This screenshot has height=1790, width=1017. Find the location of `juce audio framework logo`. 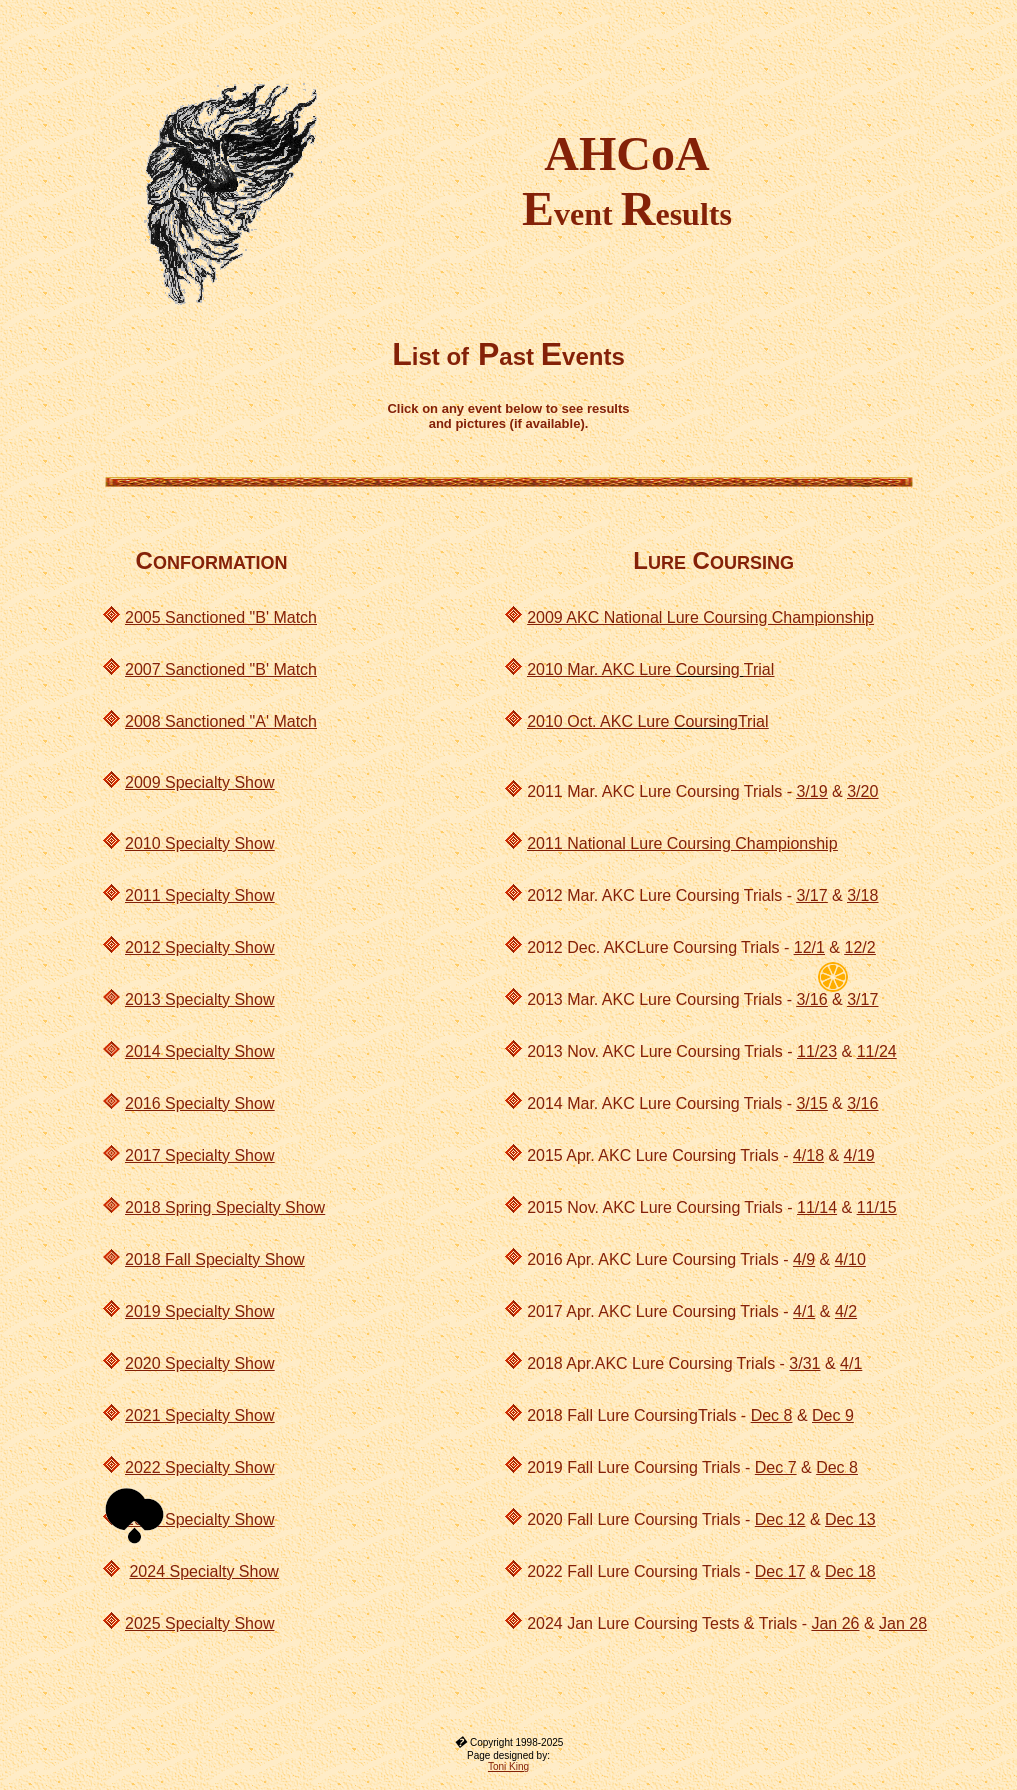

juce audio framework logo is located at coordinates (833, 977).